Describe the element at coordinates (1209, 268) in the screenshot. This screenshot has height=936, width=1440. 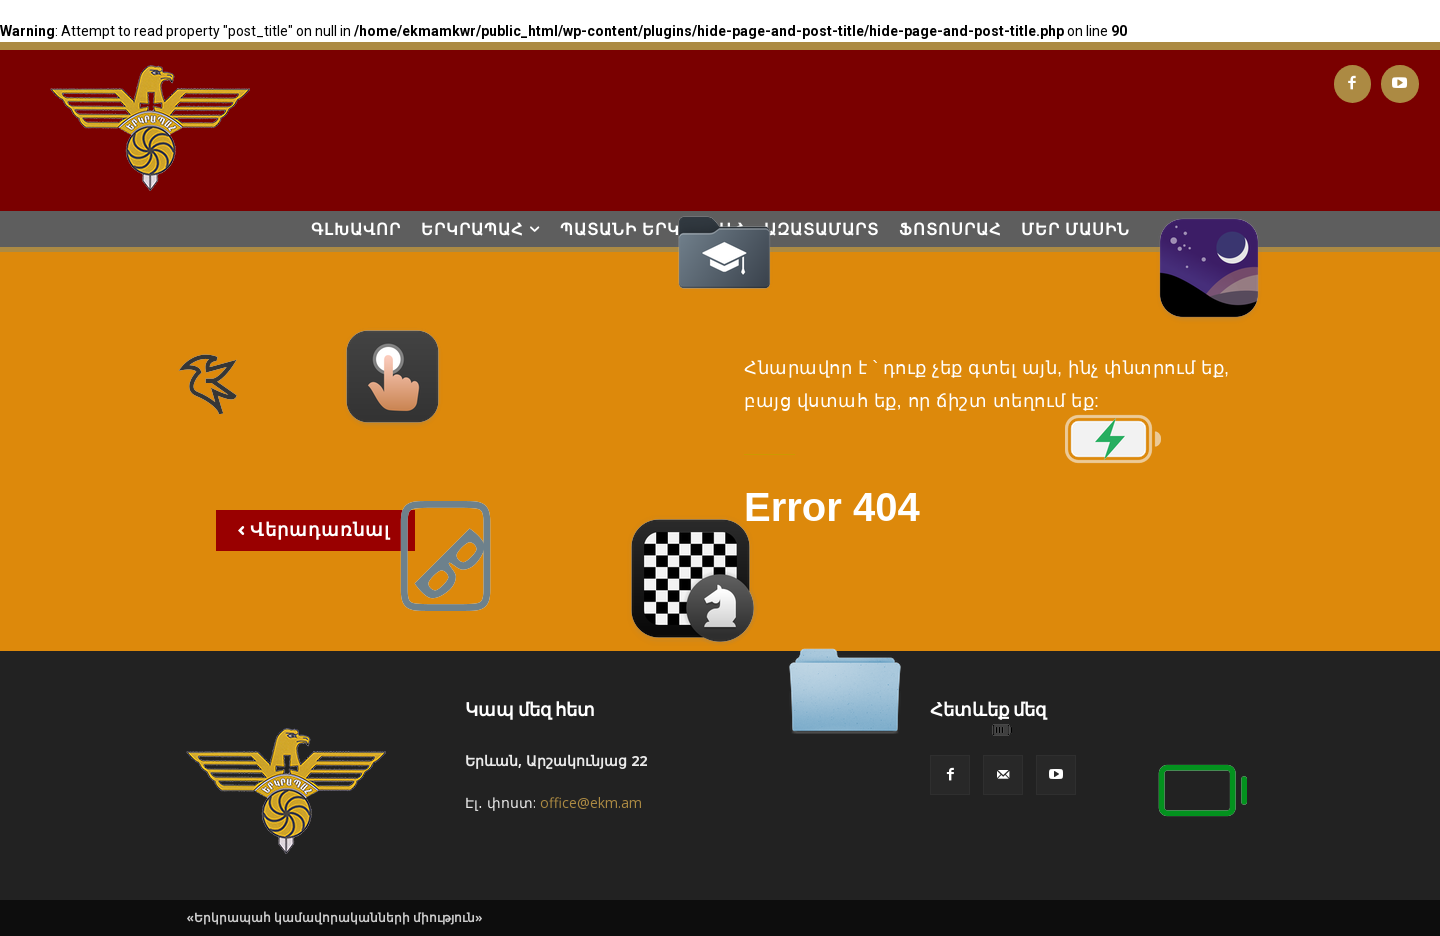
I see `open stellarium planetarium app` at that location.